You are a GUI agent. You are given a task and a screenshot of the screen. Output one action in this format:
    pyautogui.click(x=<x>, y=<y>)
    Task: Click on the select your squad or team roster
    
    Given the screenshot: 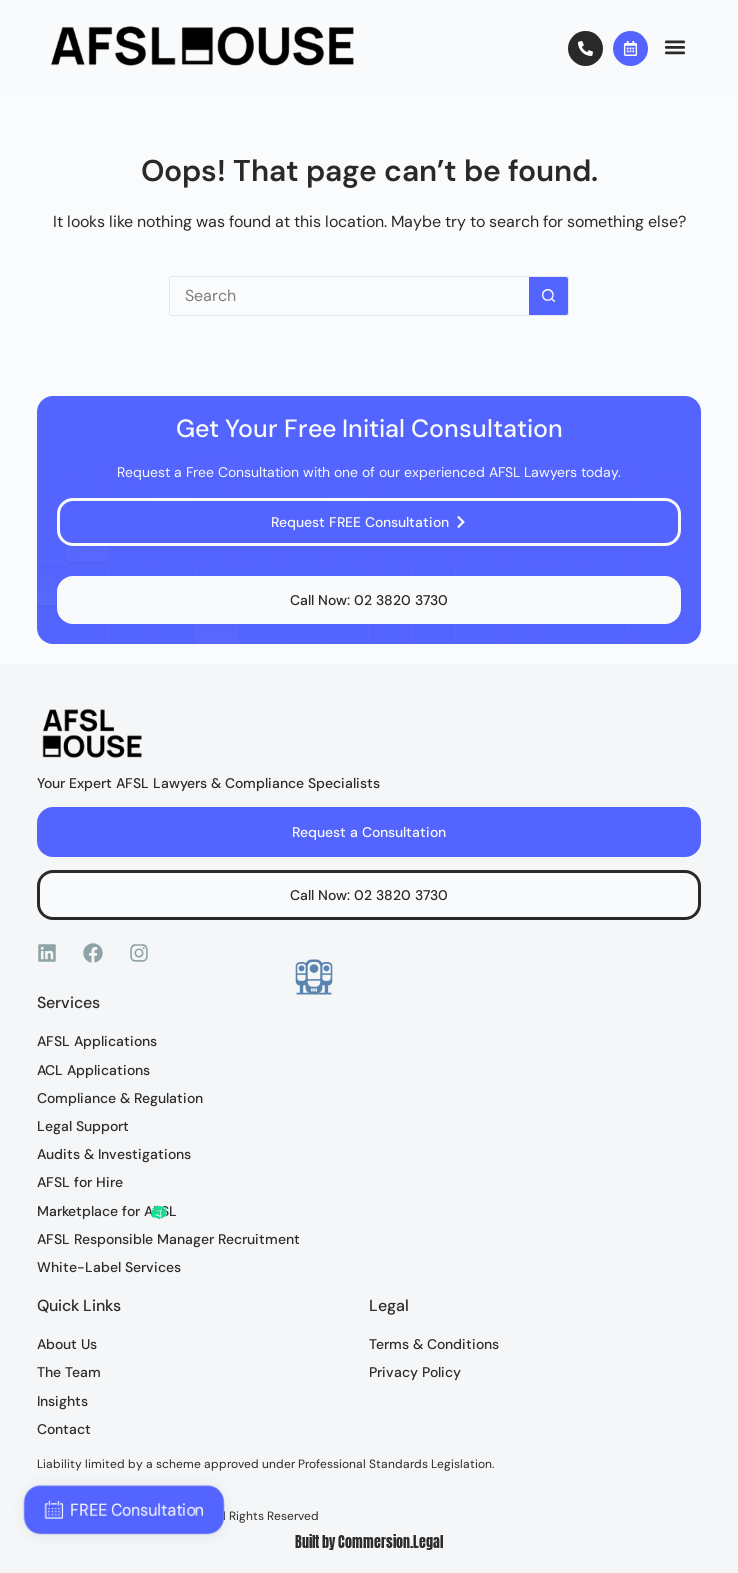 What is the action you would take?
    pyautogui.click(x=314, y=977)
    